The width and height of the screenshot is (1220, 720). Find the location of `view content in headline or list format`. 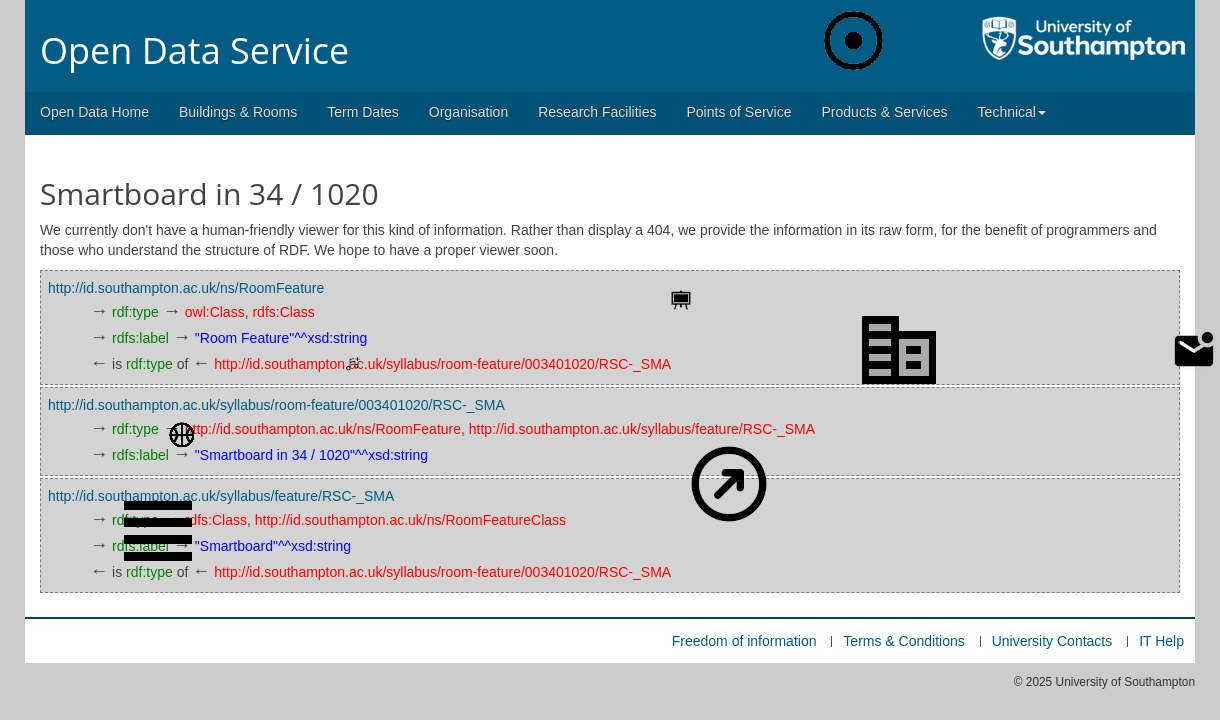

view content in headline or list format is located at coordinates (158, 531).